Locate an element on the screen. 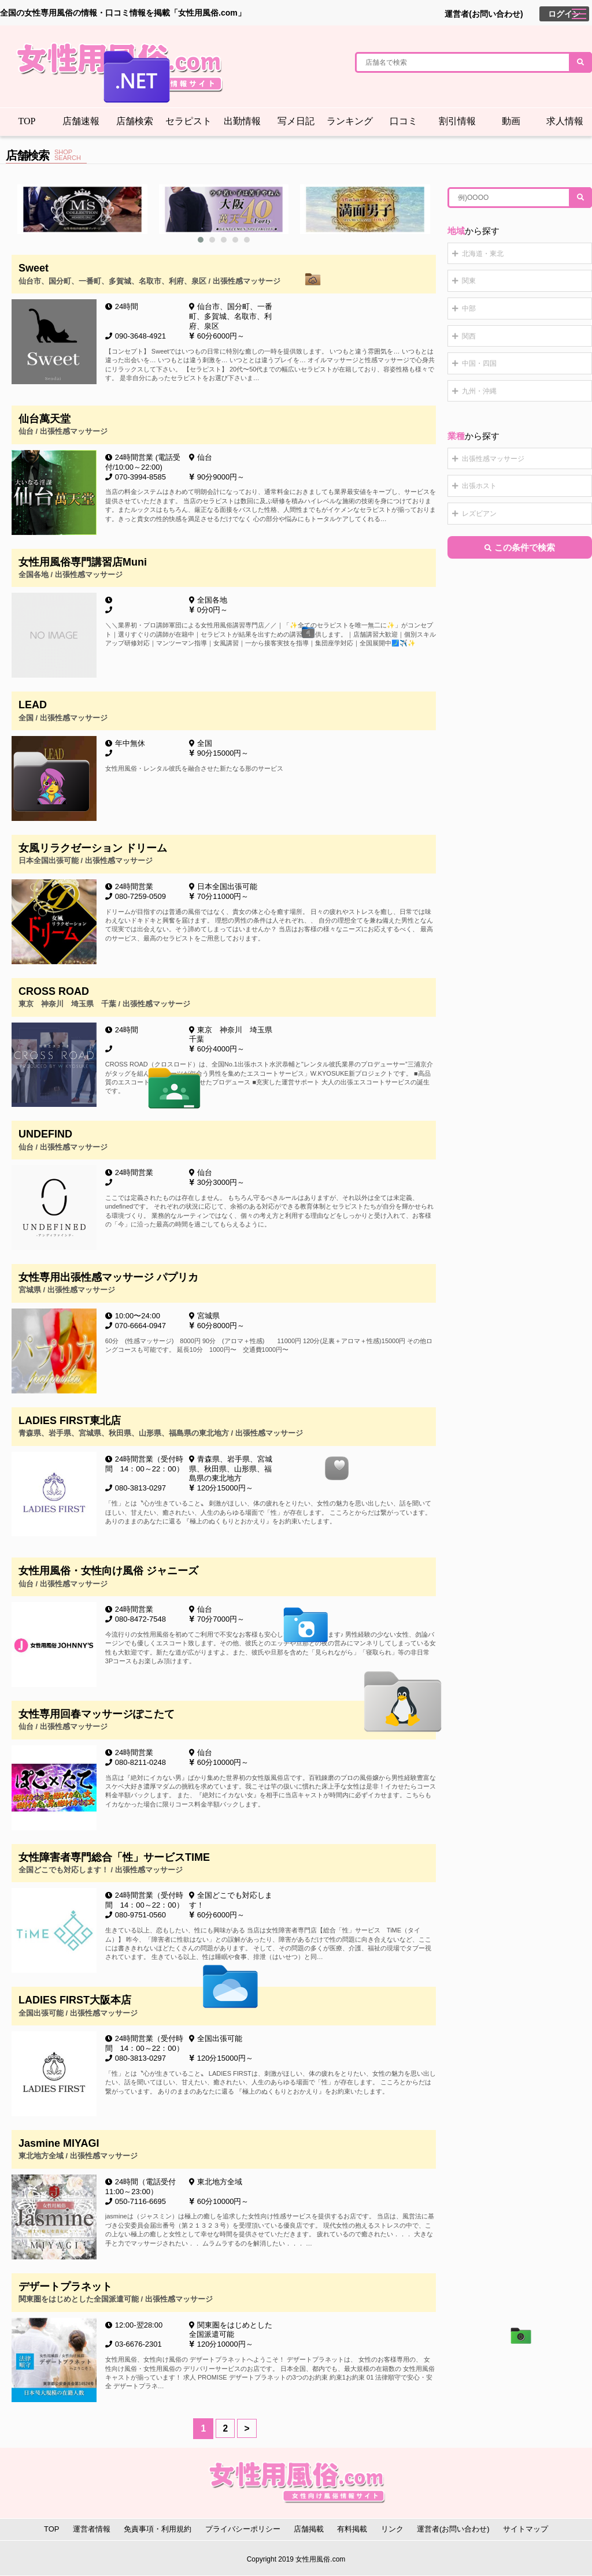 The image size is (592, 2576). open linux files folder is located at coordinates (402, 1704).